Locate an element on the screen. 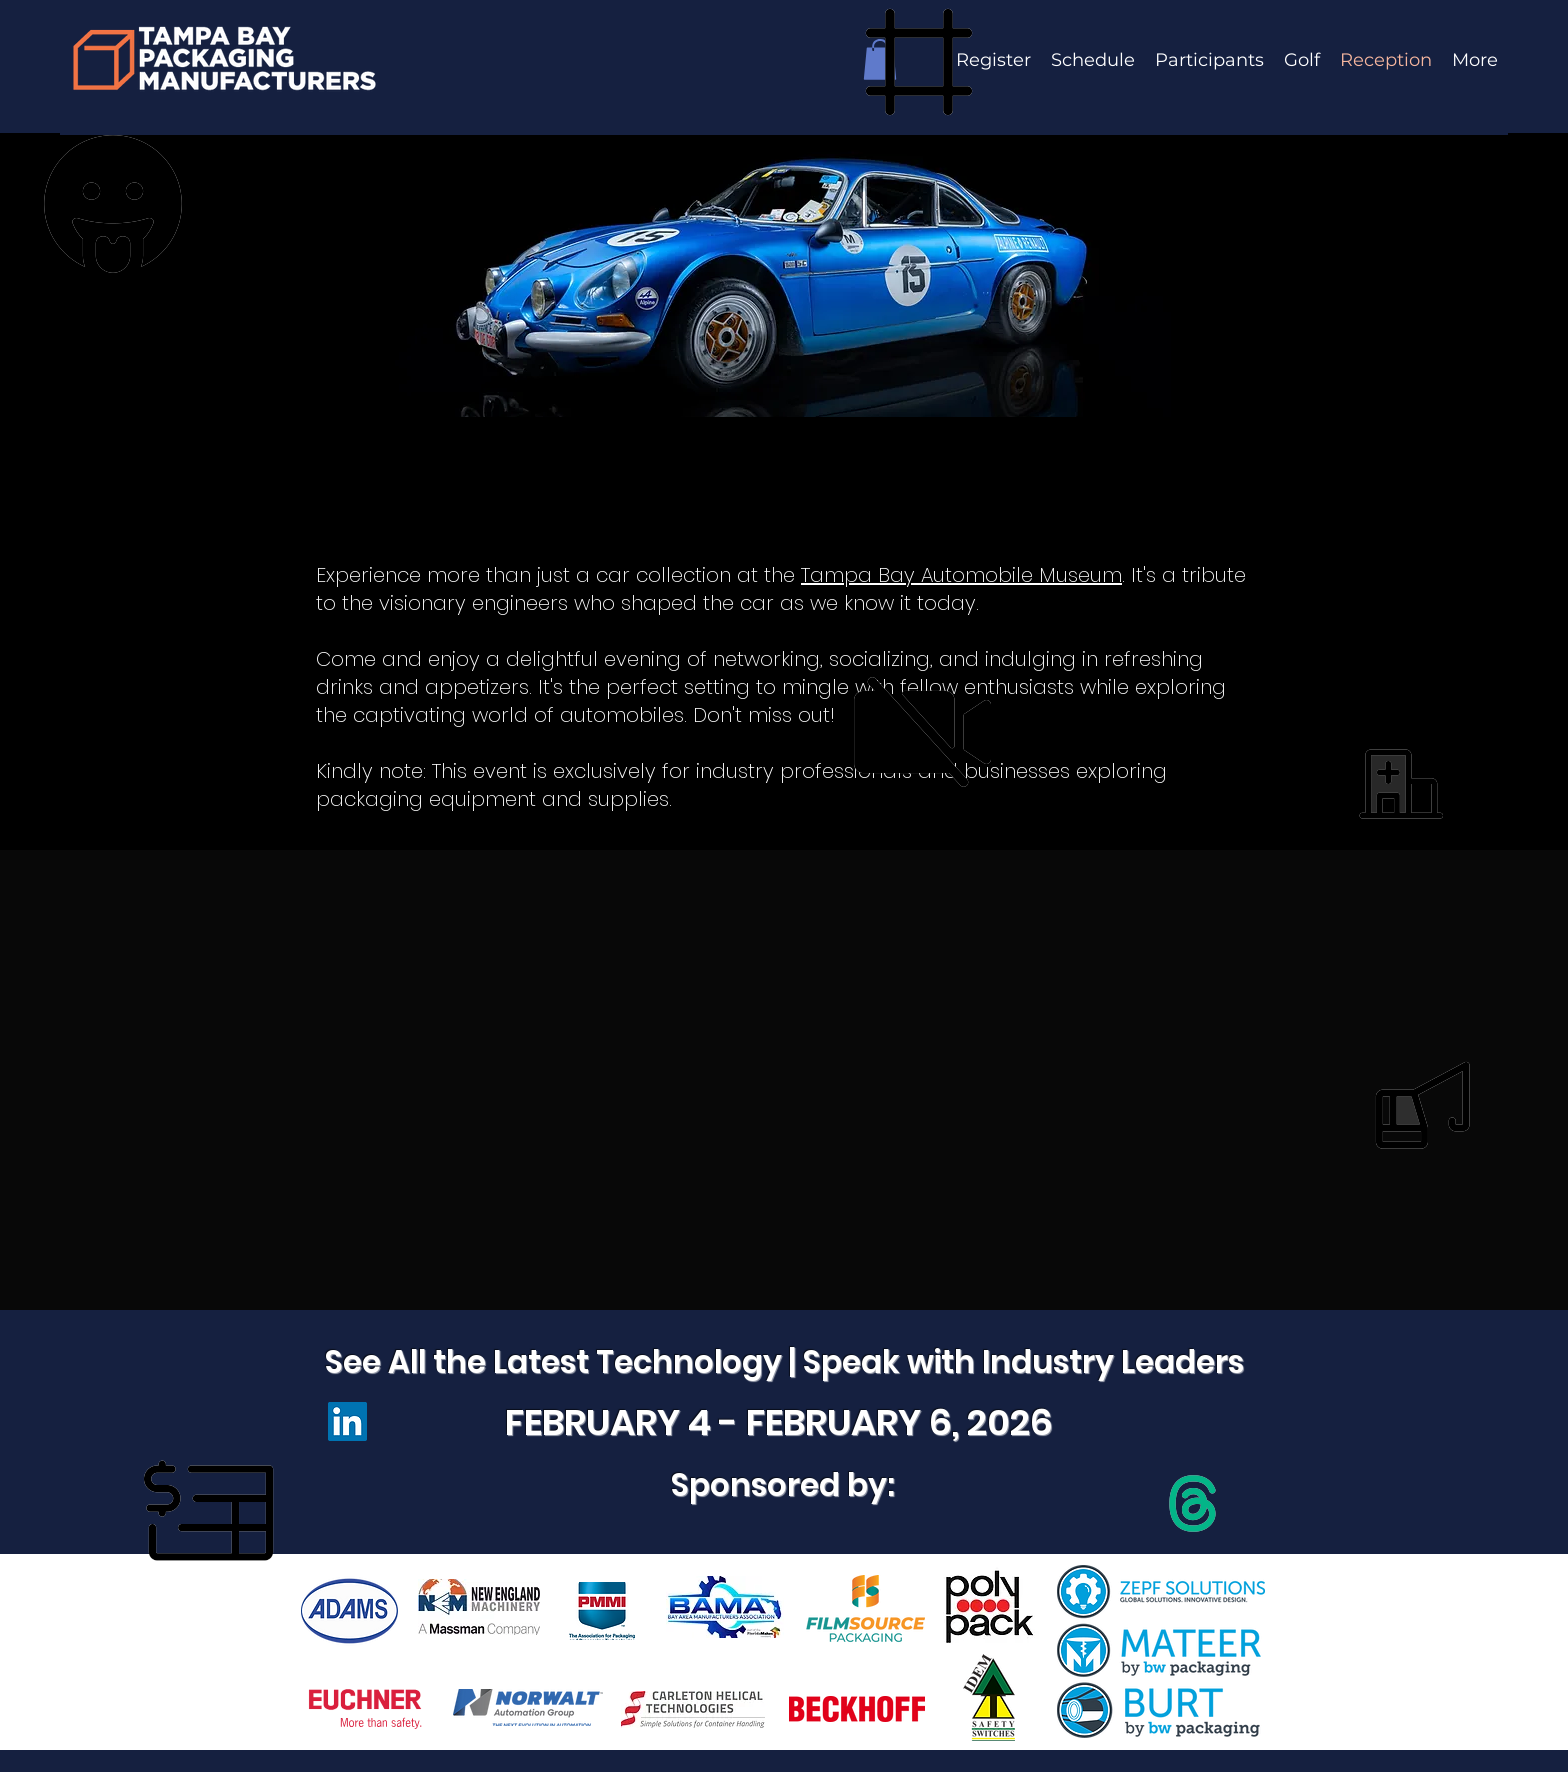 This screenshot has height=1772, width=1568. find nearby hospitals or medical facilities is located at coordinates (1397, 784).